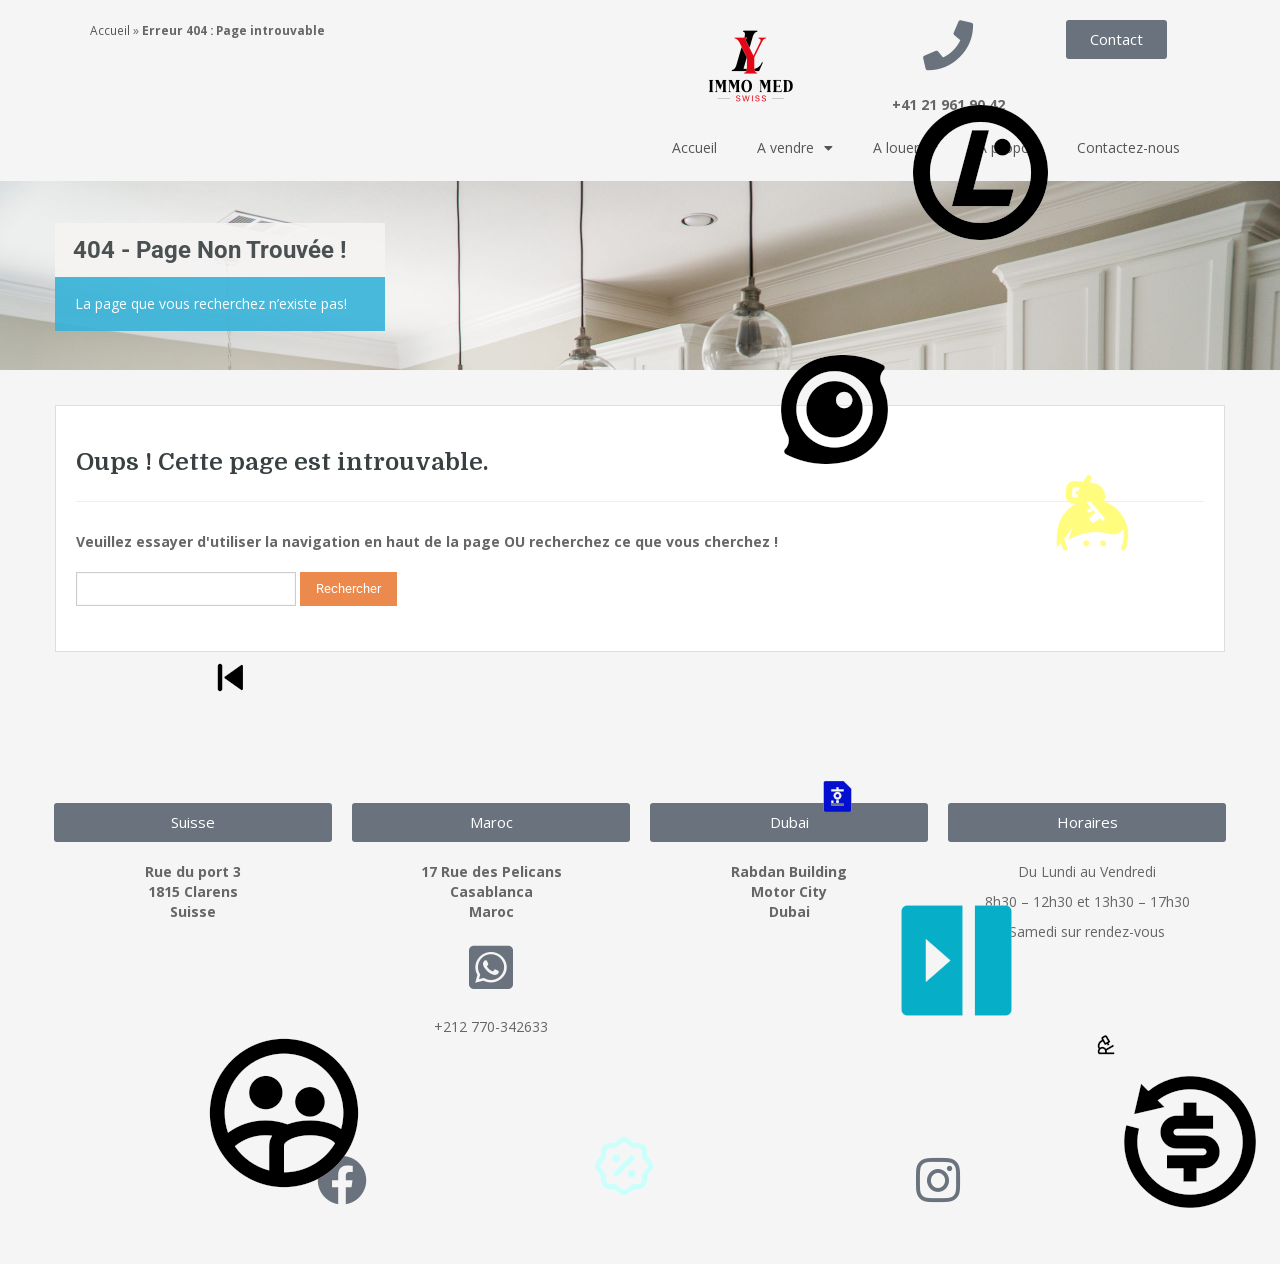 This screenshot has width=1280, height=1264. I want to click on expand the sidebar panel, so click(956, 960).